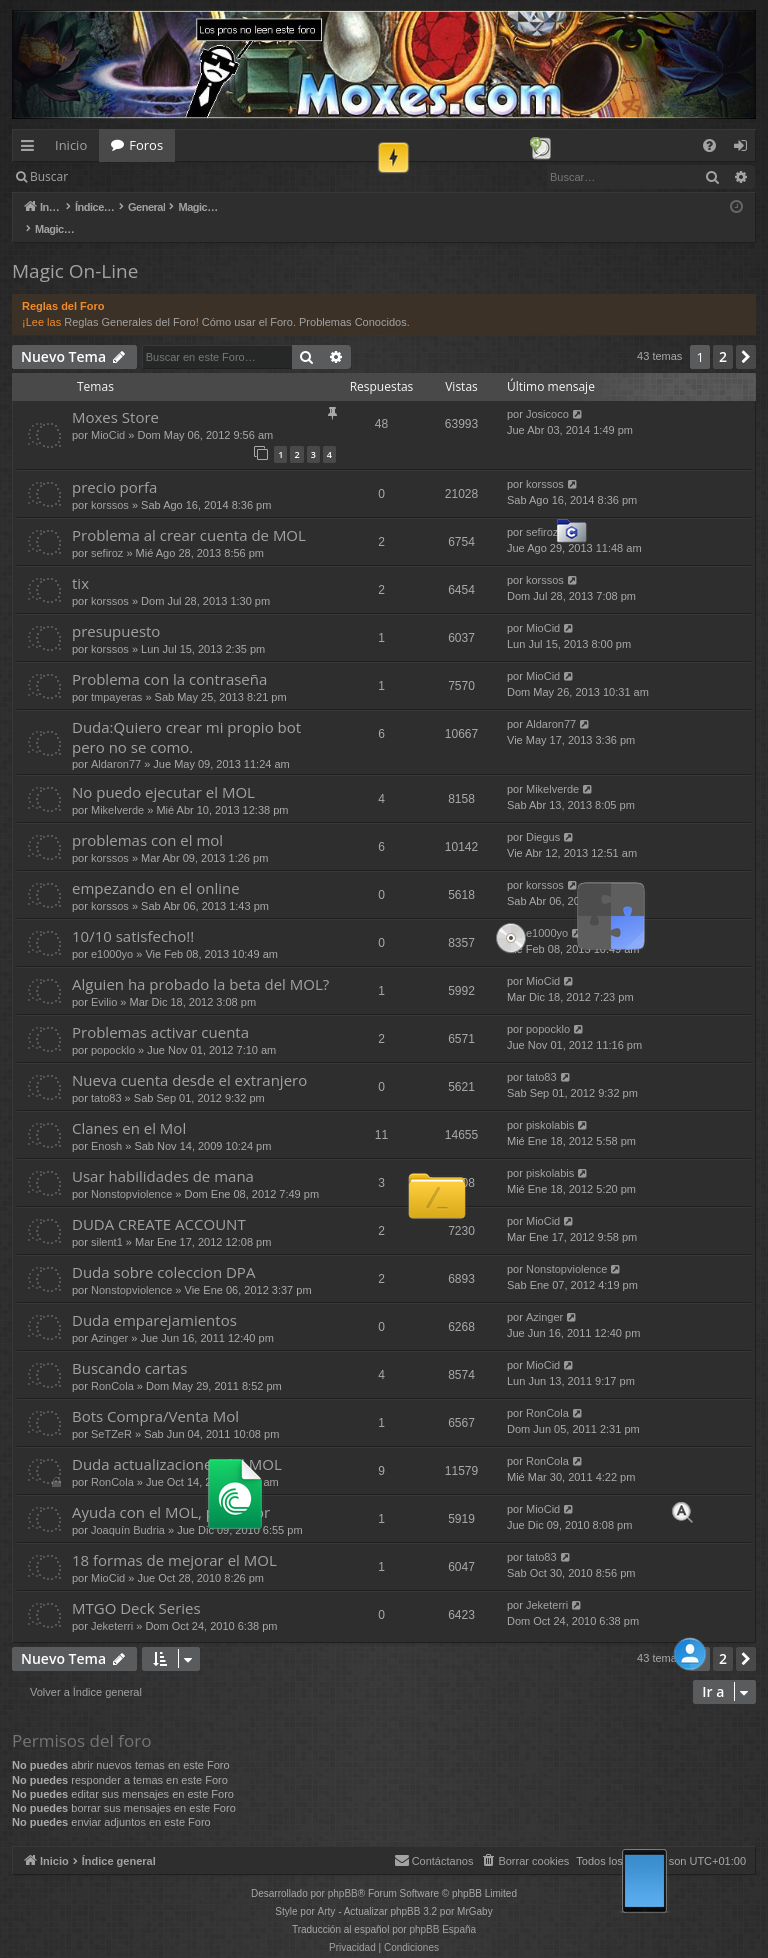 The height and width of the screenshot is (1958, 768). I want to click on a torrent file ready to open with BitTorrent client, so click(235, 1494).